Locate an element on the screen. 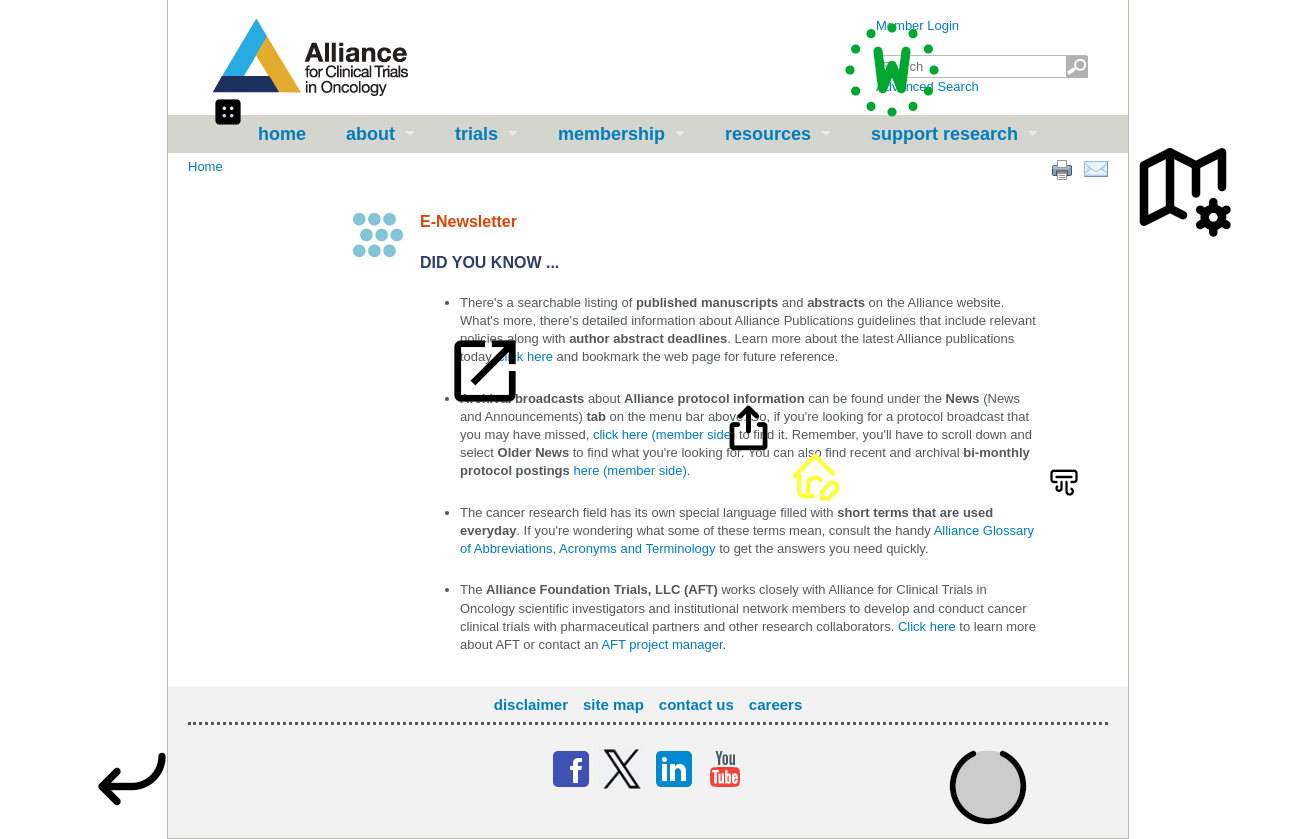  edit home address or location is located at coordinates (815, 476).